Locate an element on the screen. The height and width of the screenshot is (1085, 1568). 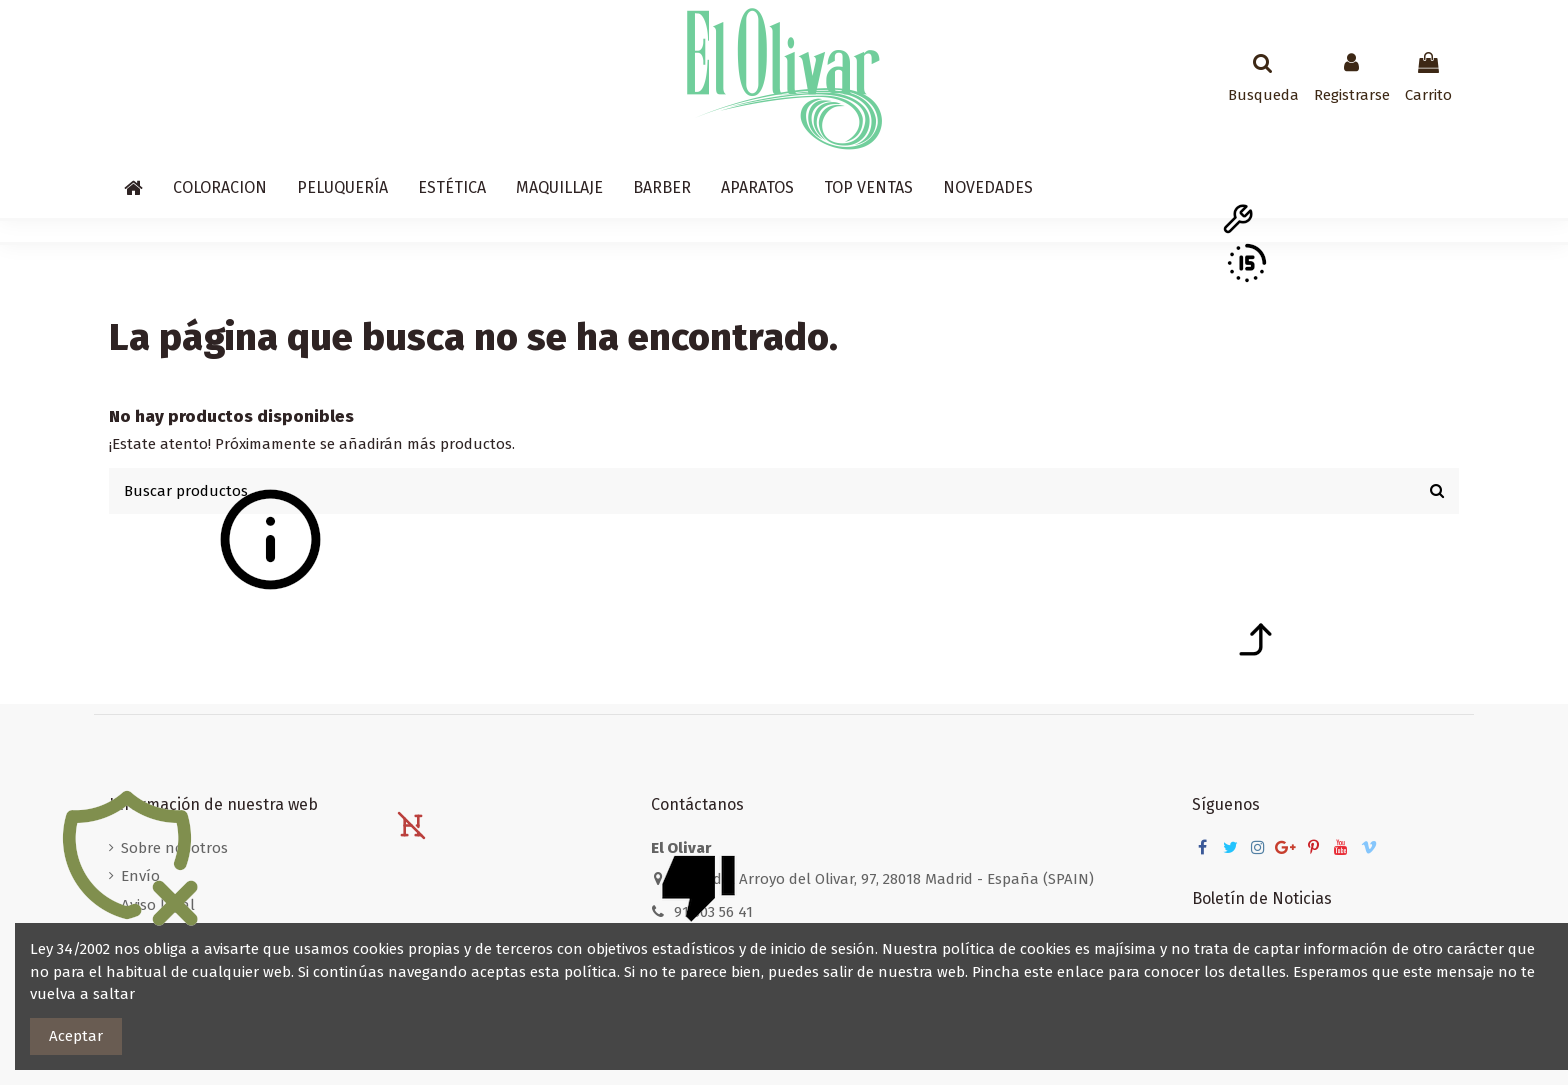
set a 15-minute timer is located at coordinates (1247, 263).